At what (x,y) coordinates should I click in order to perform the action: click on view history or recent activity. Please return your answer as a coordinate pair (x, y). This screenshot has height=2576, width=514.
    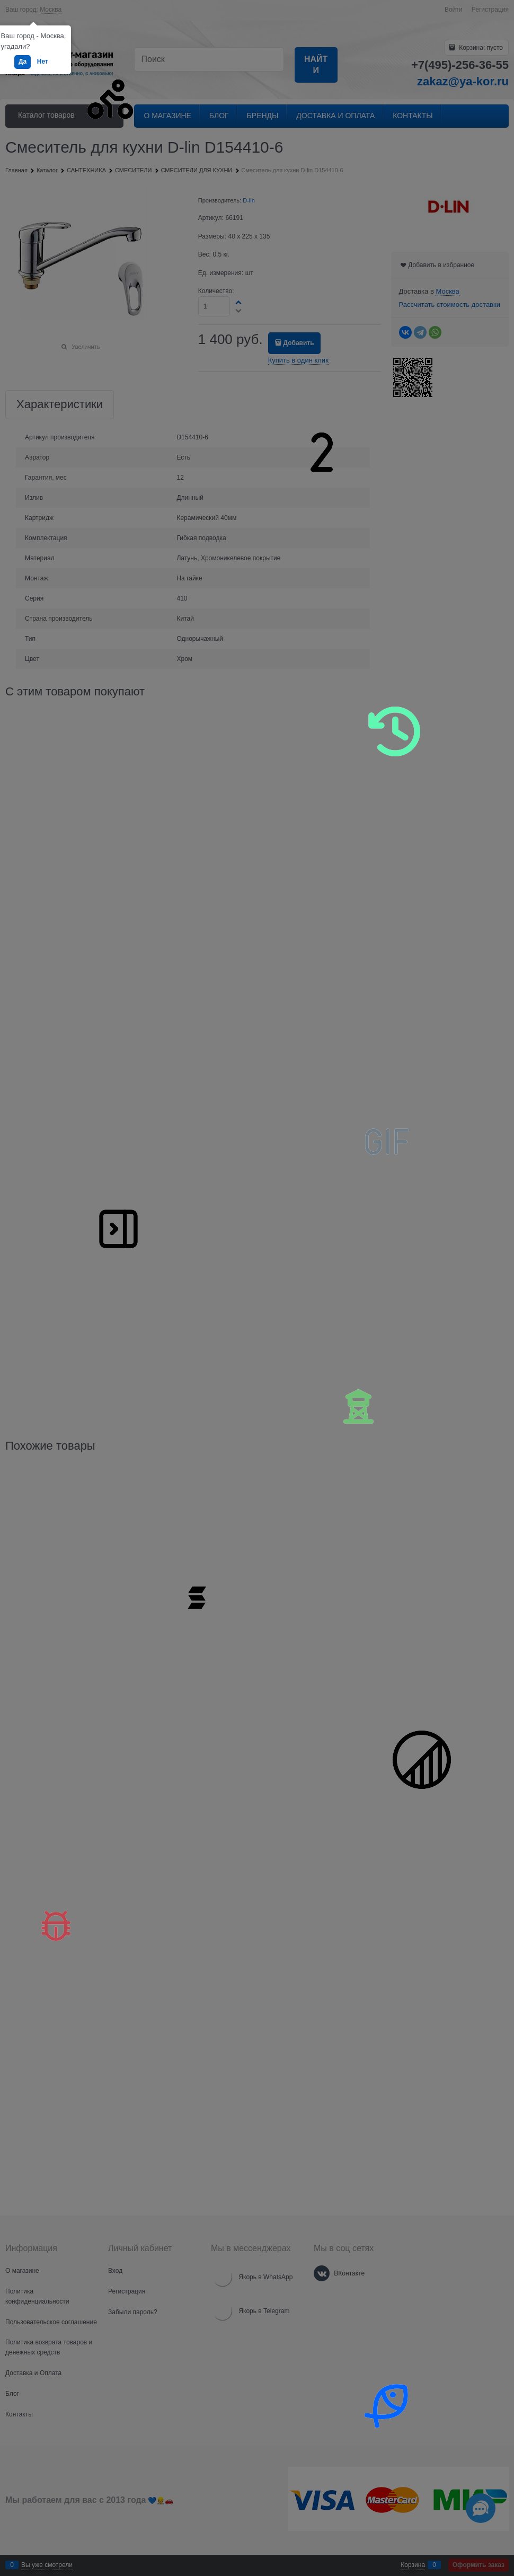
    Looking at the image, I should click on (395, 731).